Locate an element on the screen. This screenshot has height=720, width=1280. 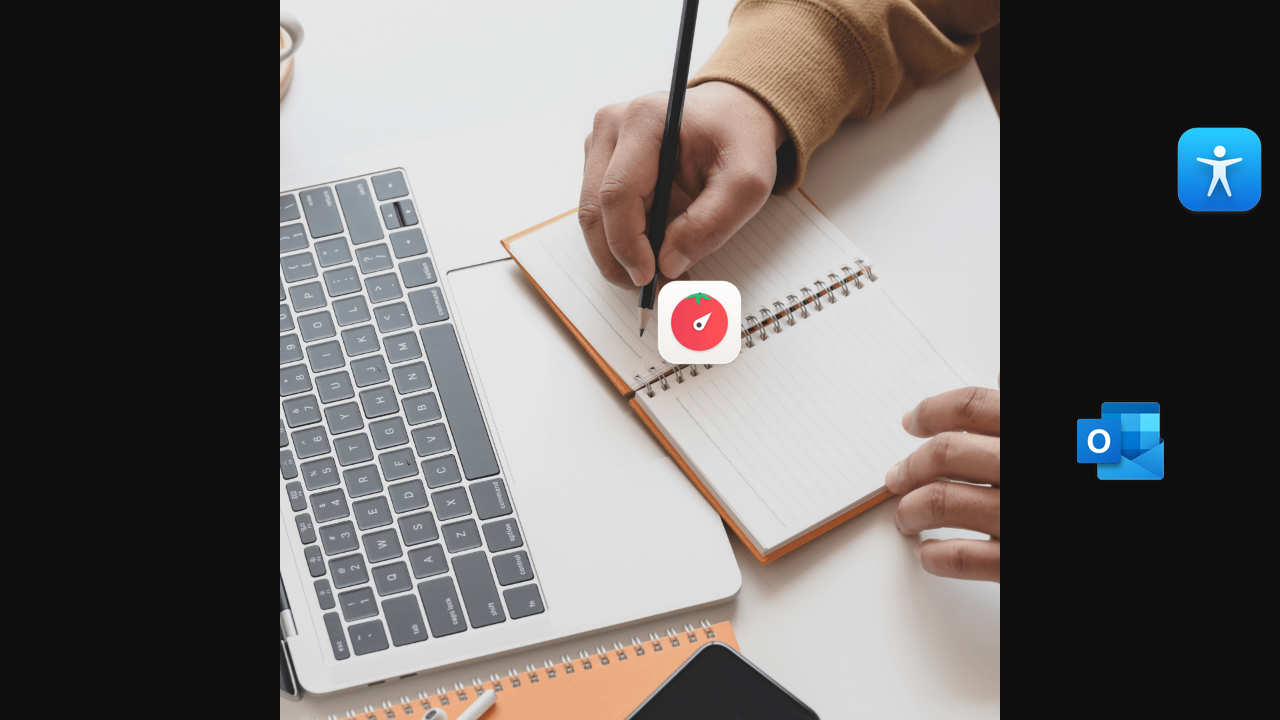
open accessibility settings is located at coordinates (1219, 169).